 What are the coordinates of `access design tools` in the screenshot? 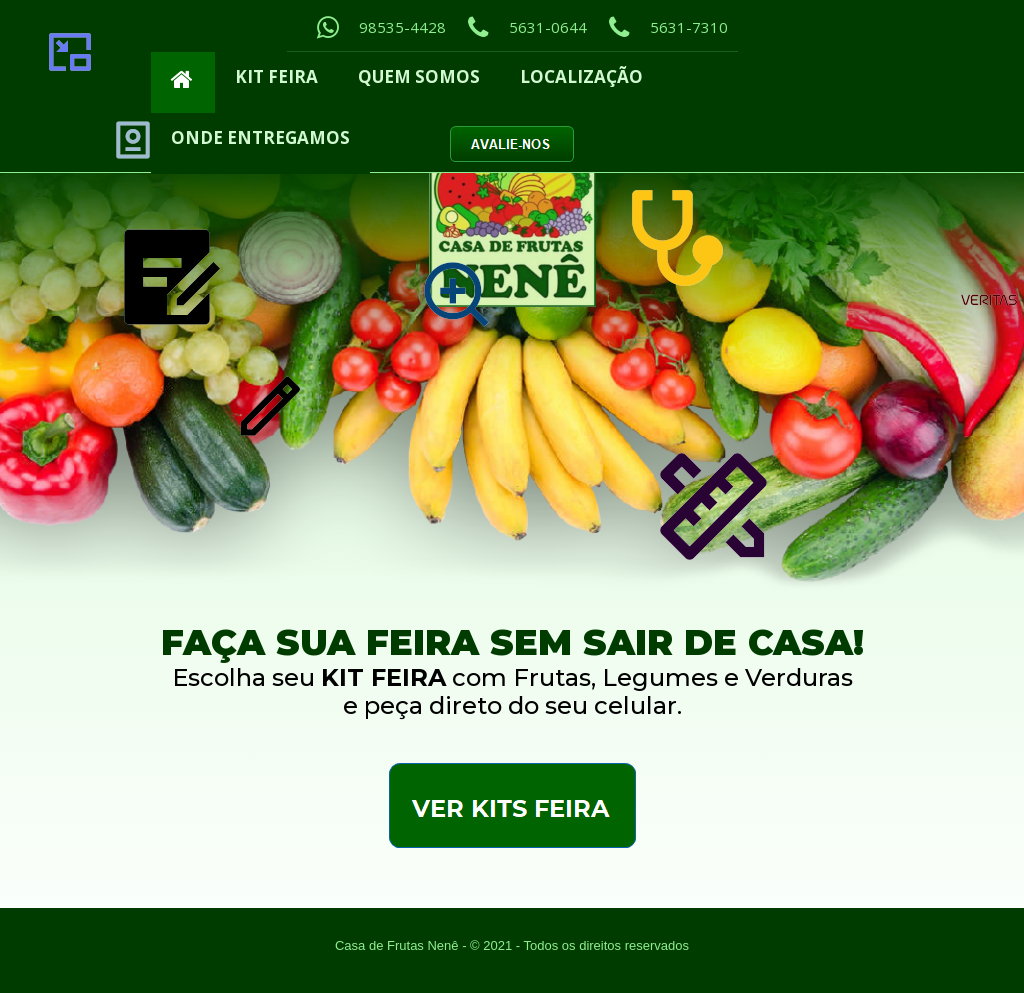 It's located at (713, 506).